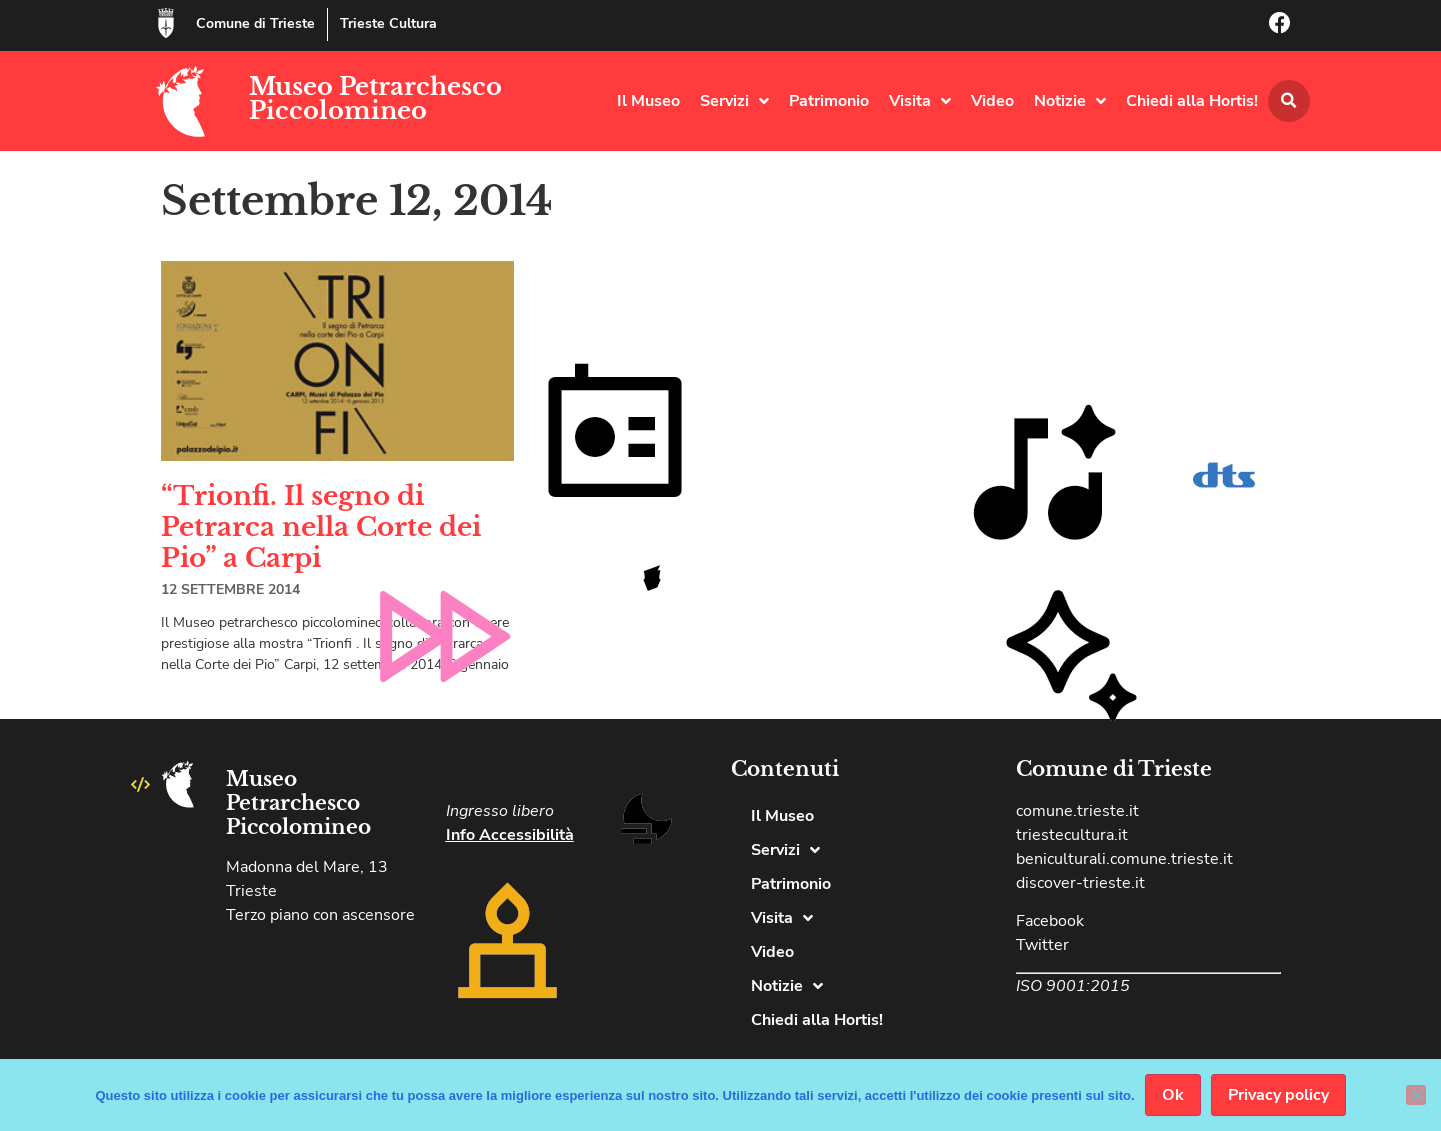 Image resolution: width=1441 pixels, height=1131 pixels. What do you see at coordinates (1071, 655) in the screenshot?
I see `open Google Bard AI assistant` at bounding box center [1071, 655].